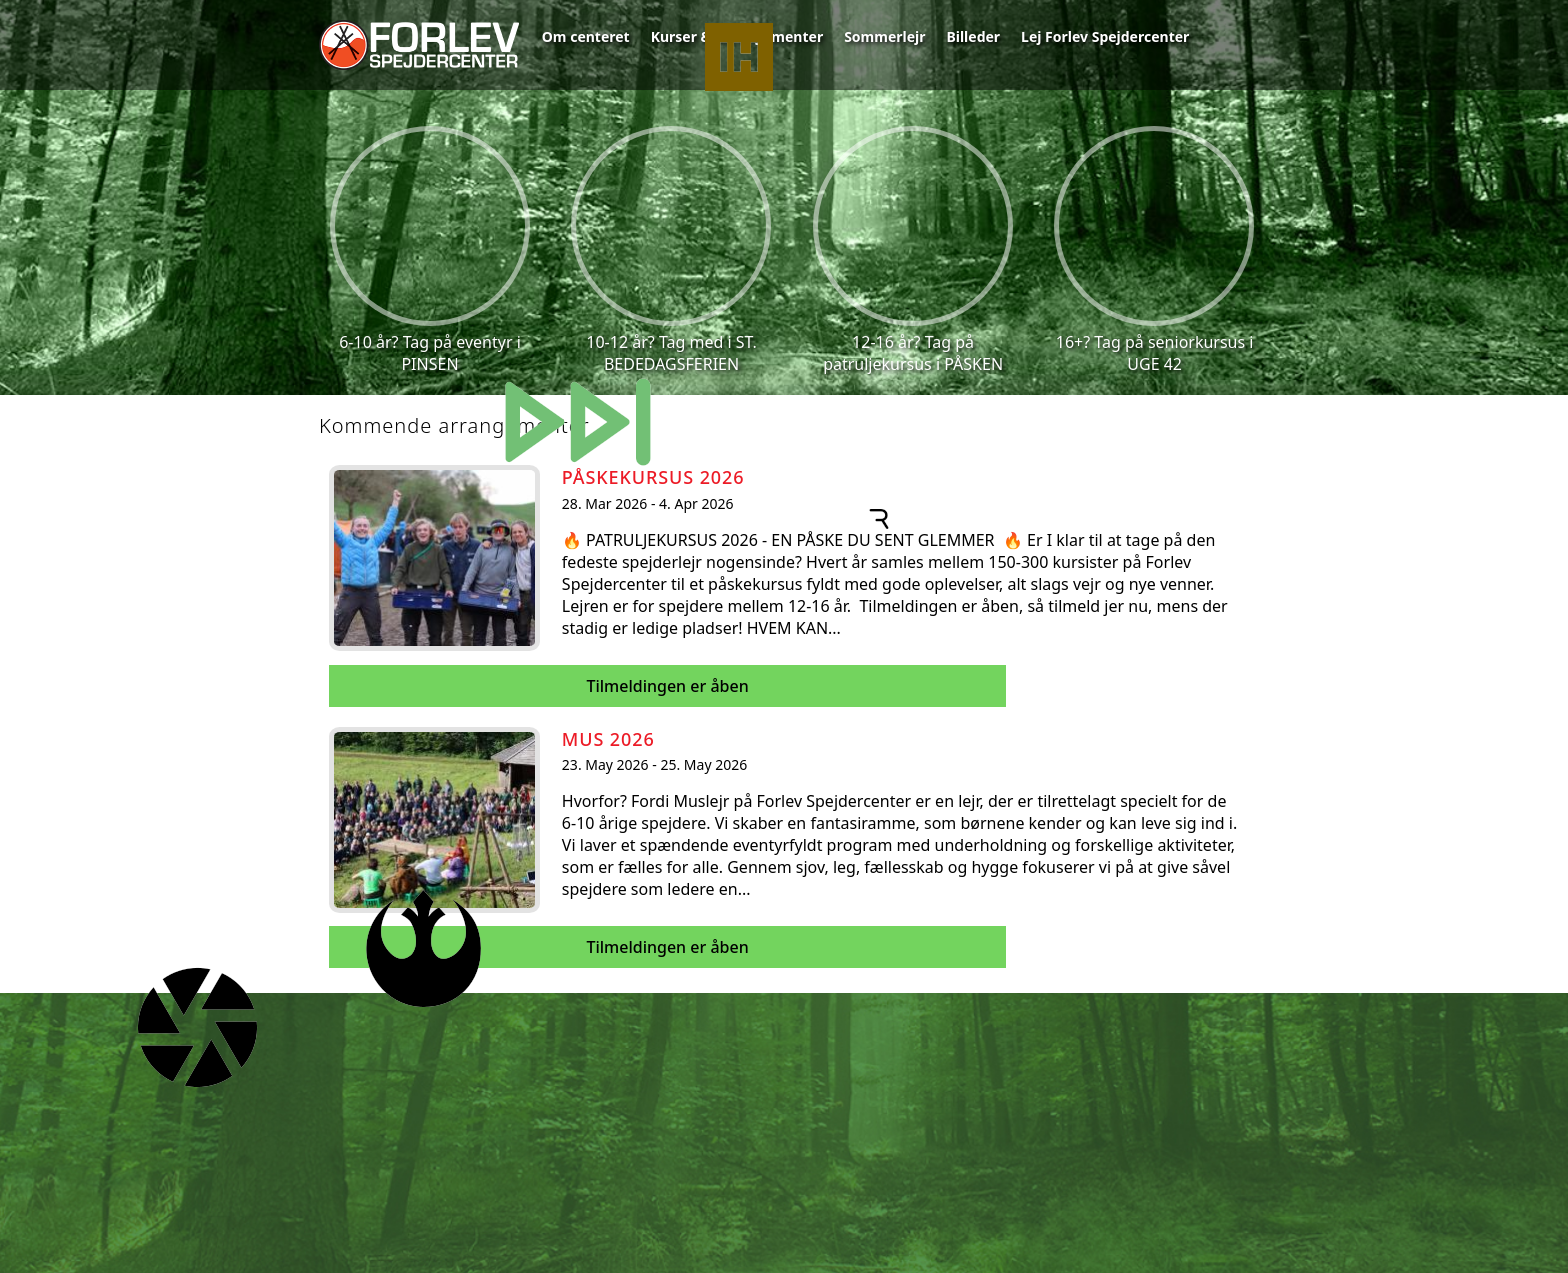  What do you see at coordinates (578, 422) in the screenshot?
I see `skip to the end of the current track` at bounding box center [578, 422].